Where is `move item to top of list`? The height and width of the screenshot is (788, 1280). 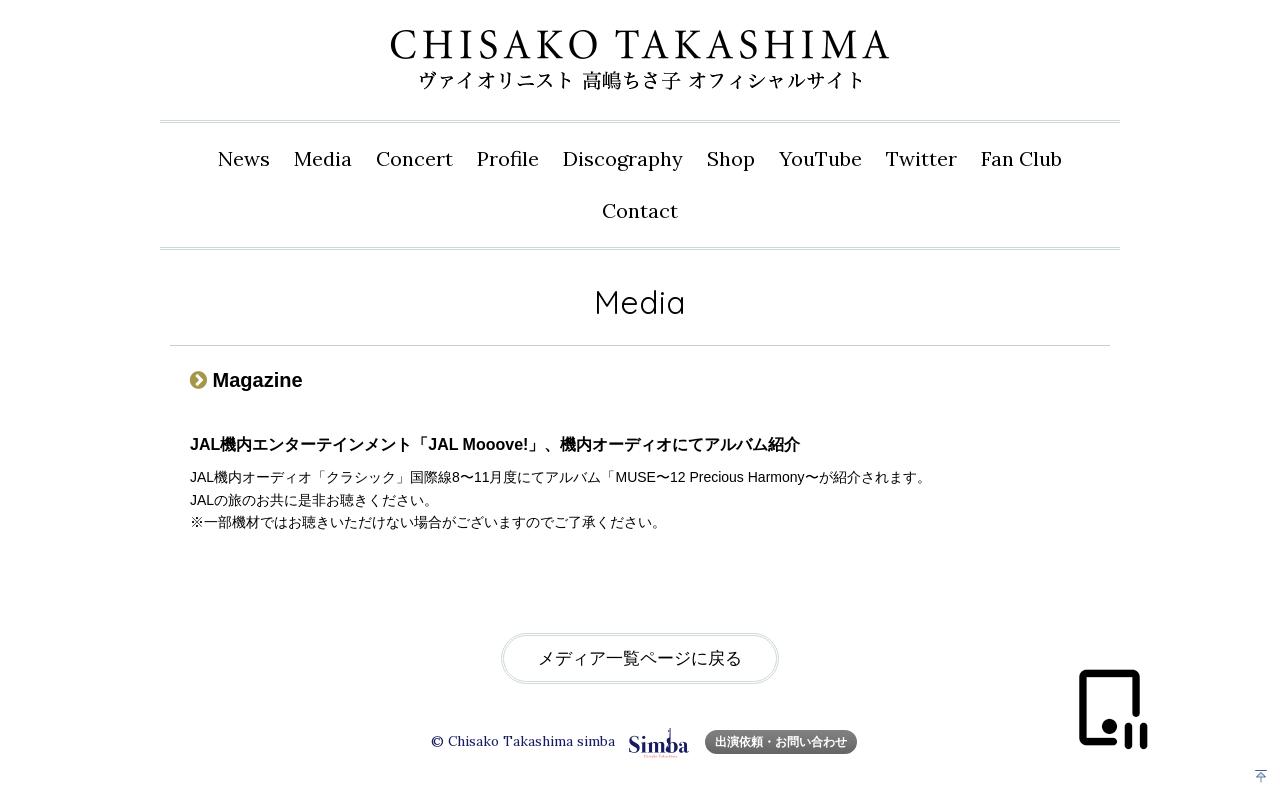
move item to top of list is located at coordinates (1261, 776).